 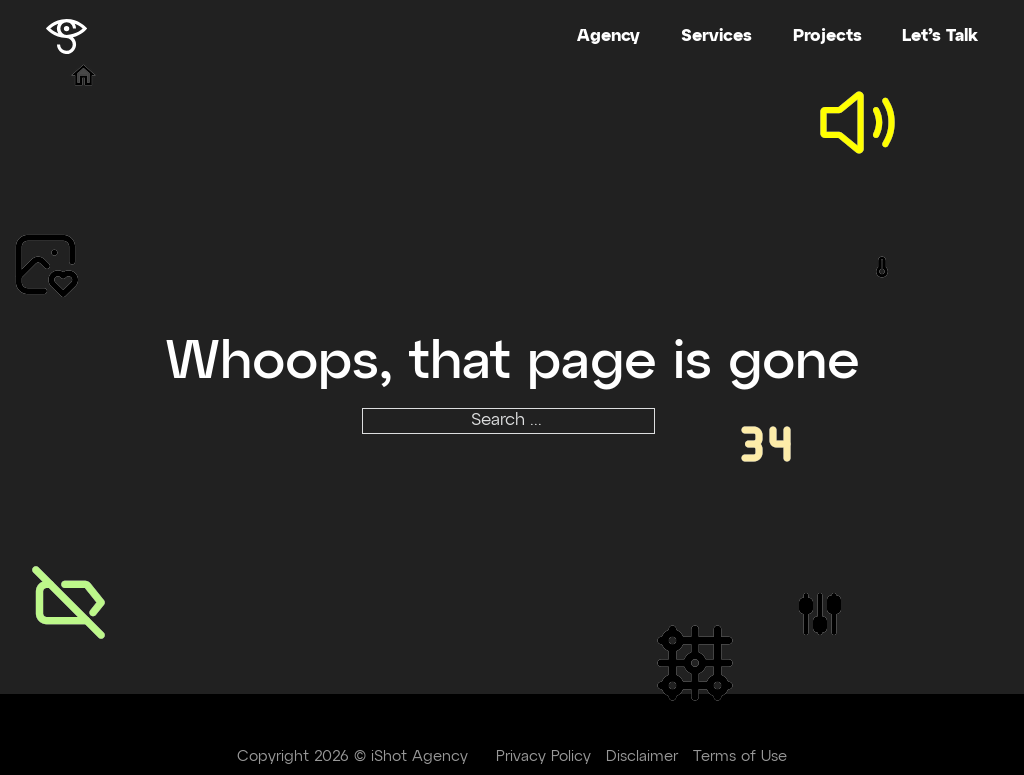 What do you see at coordinates (820, 614) in the screenshot?
I see `view candlestick chart for stock or crypto trading` at bounding box center [820, 614].